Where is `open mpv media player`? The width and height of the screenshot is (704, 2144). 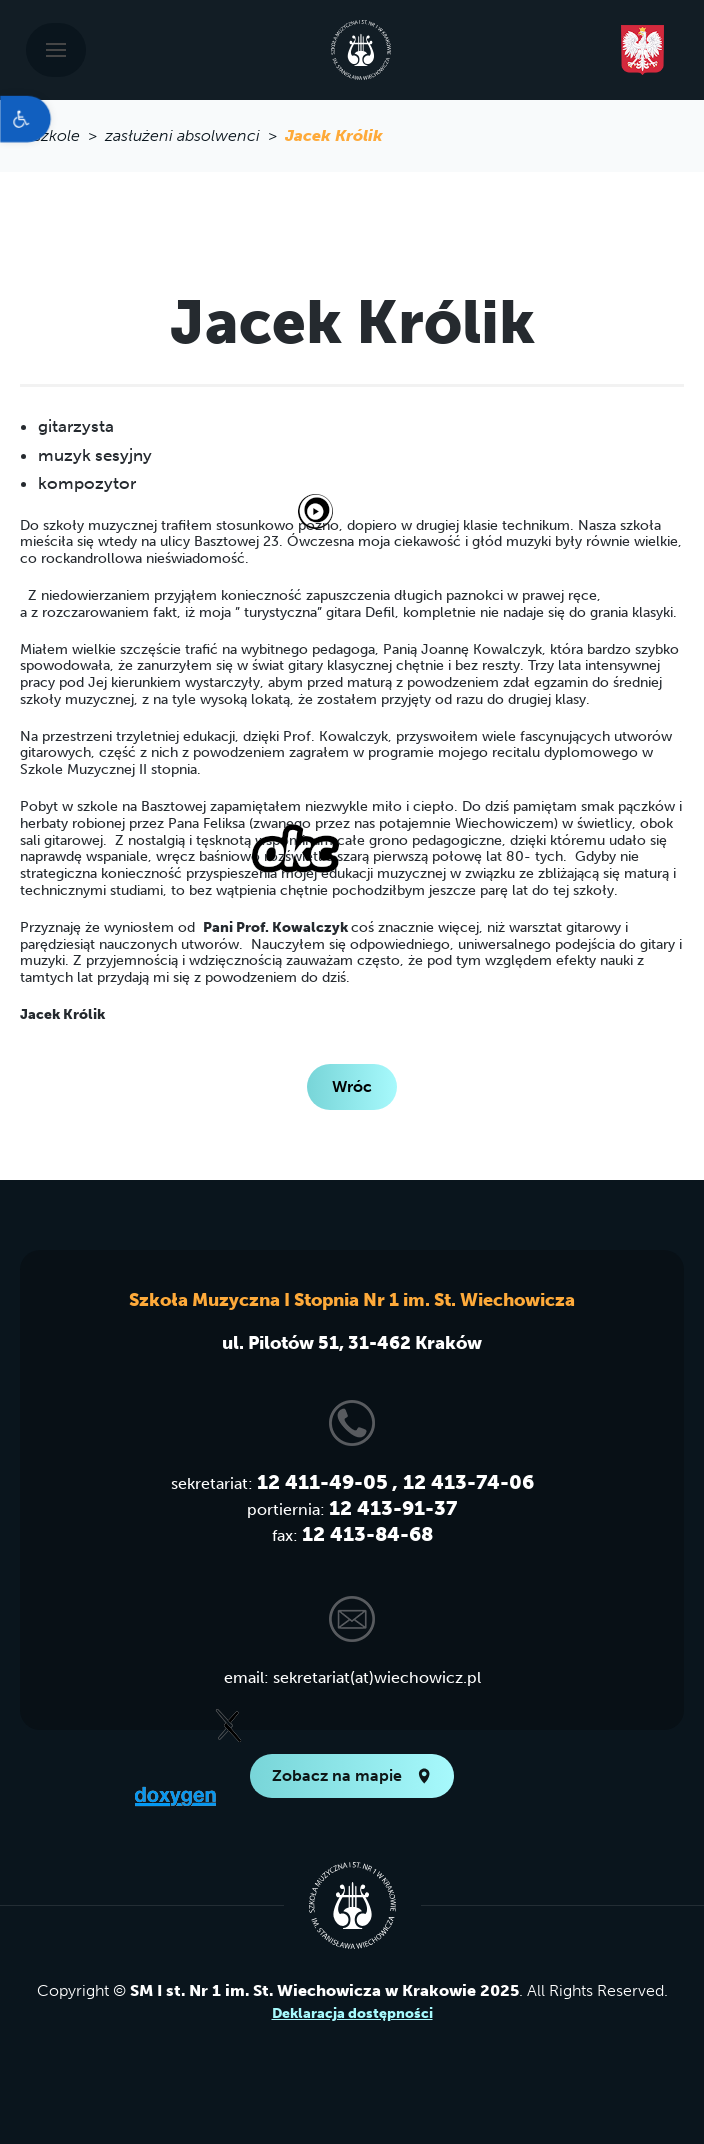
open mpv media player is located at coordinates (315, 511).